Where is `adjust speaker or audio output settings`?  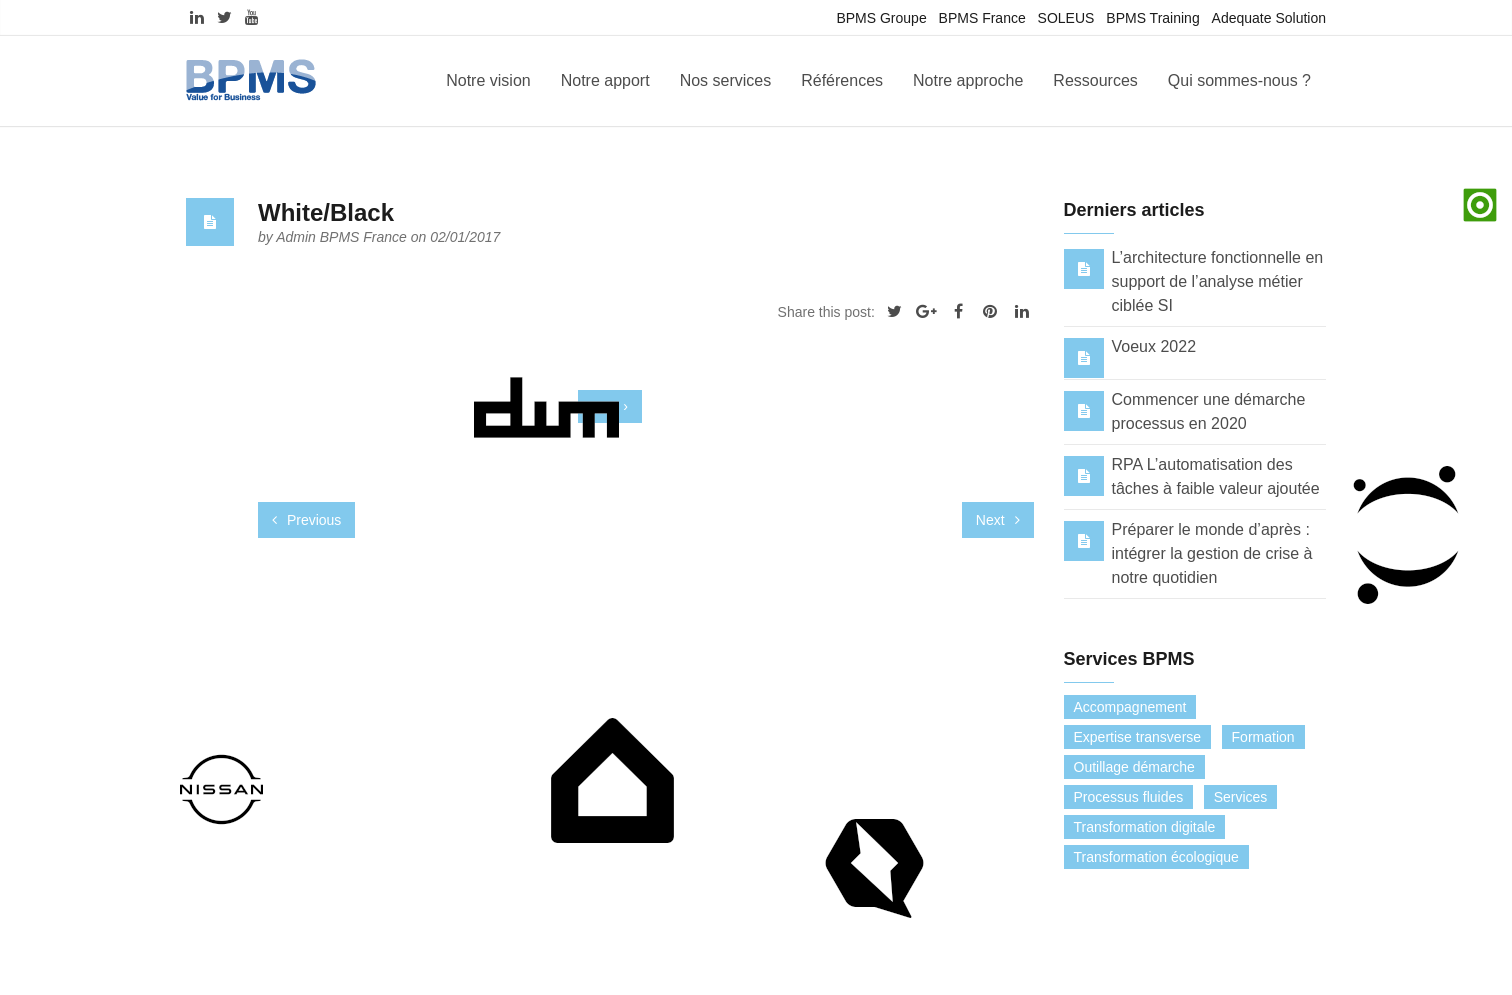 adjust speaker or audio output settings is located at coordinates (1480, 205).